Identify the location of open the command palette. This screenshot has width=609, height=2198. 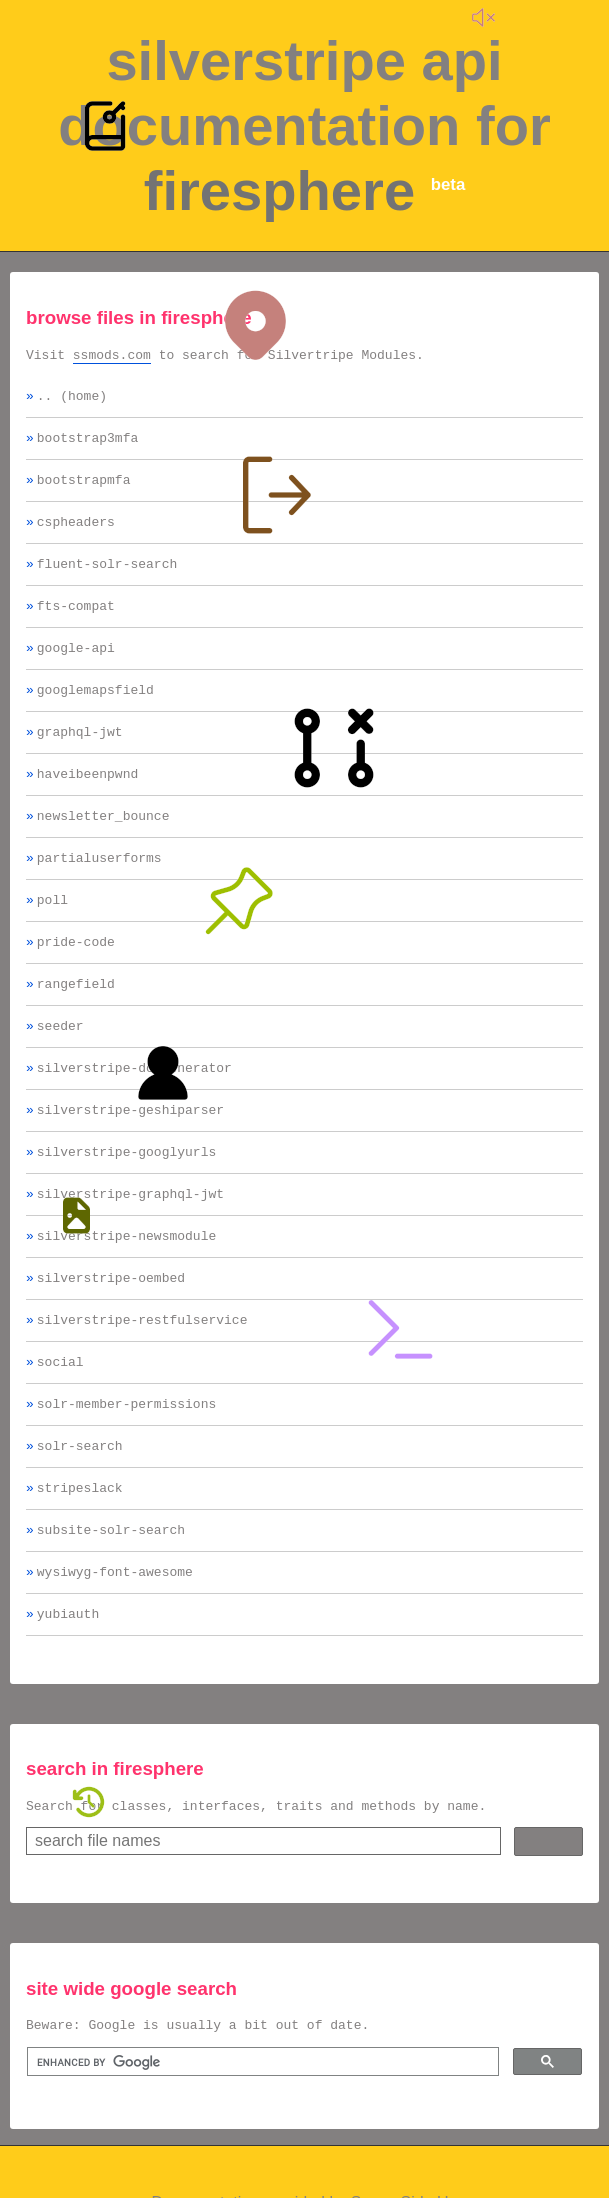
(400, 1328).